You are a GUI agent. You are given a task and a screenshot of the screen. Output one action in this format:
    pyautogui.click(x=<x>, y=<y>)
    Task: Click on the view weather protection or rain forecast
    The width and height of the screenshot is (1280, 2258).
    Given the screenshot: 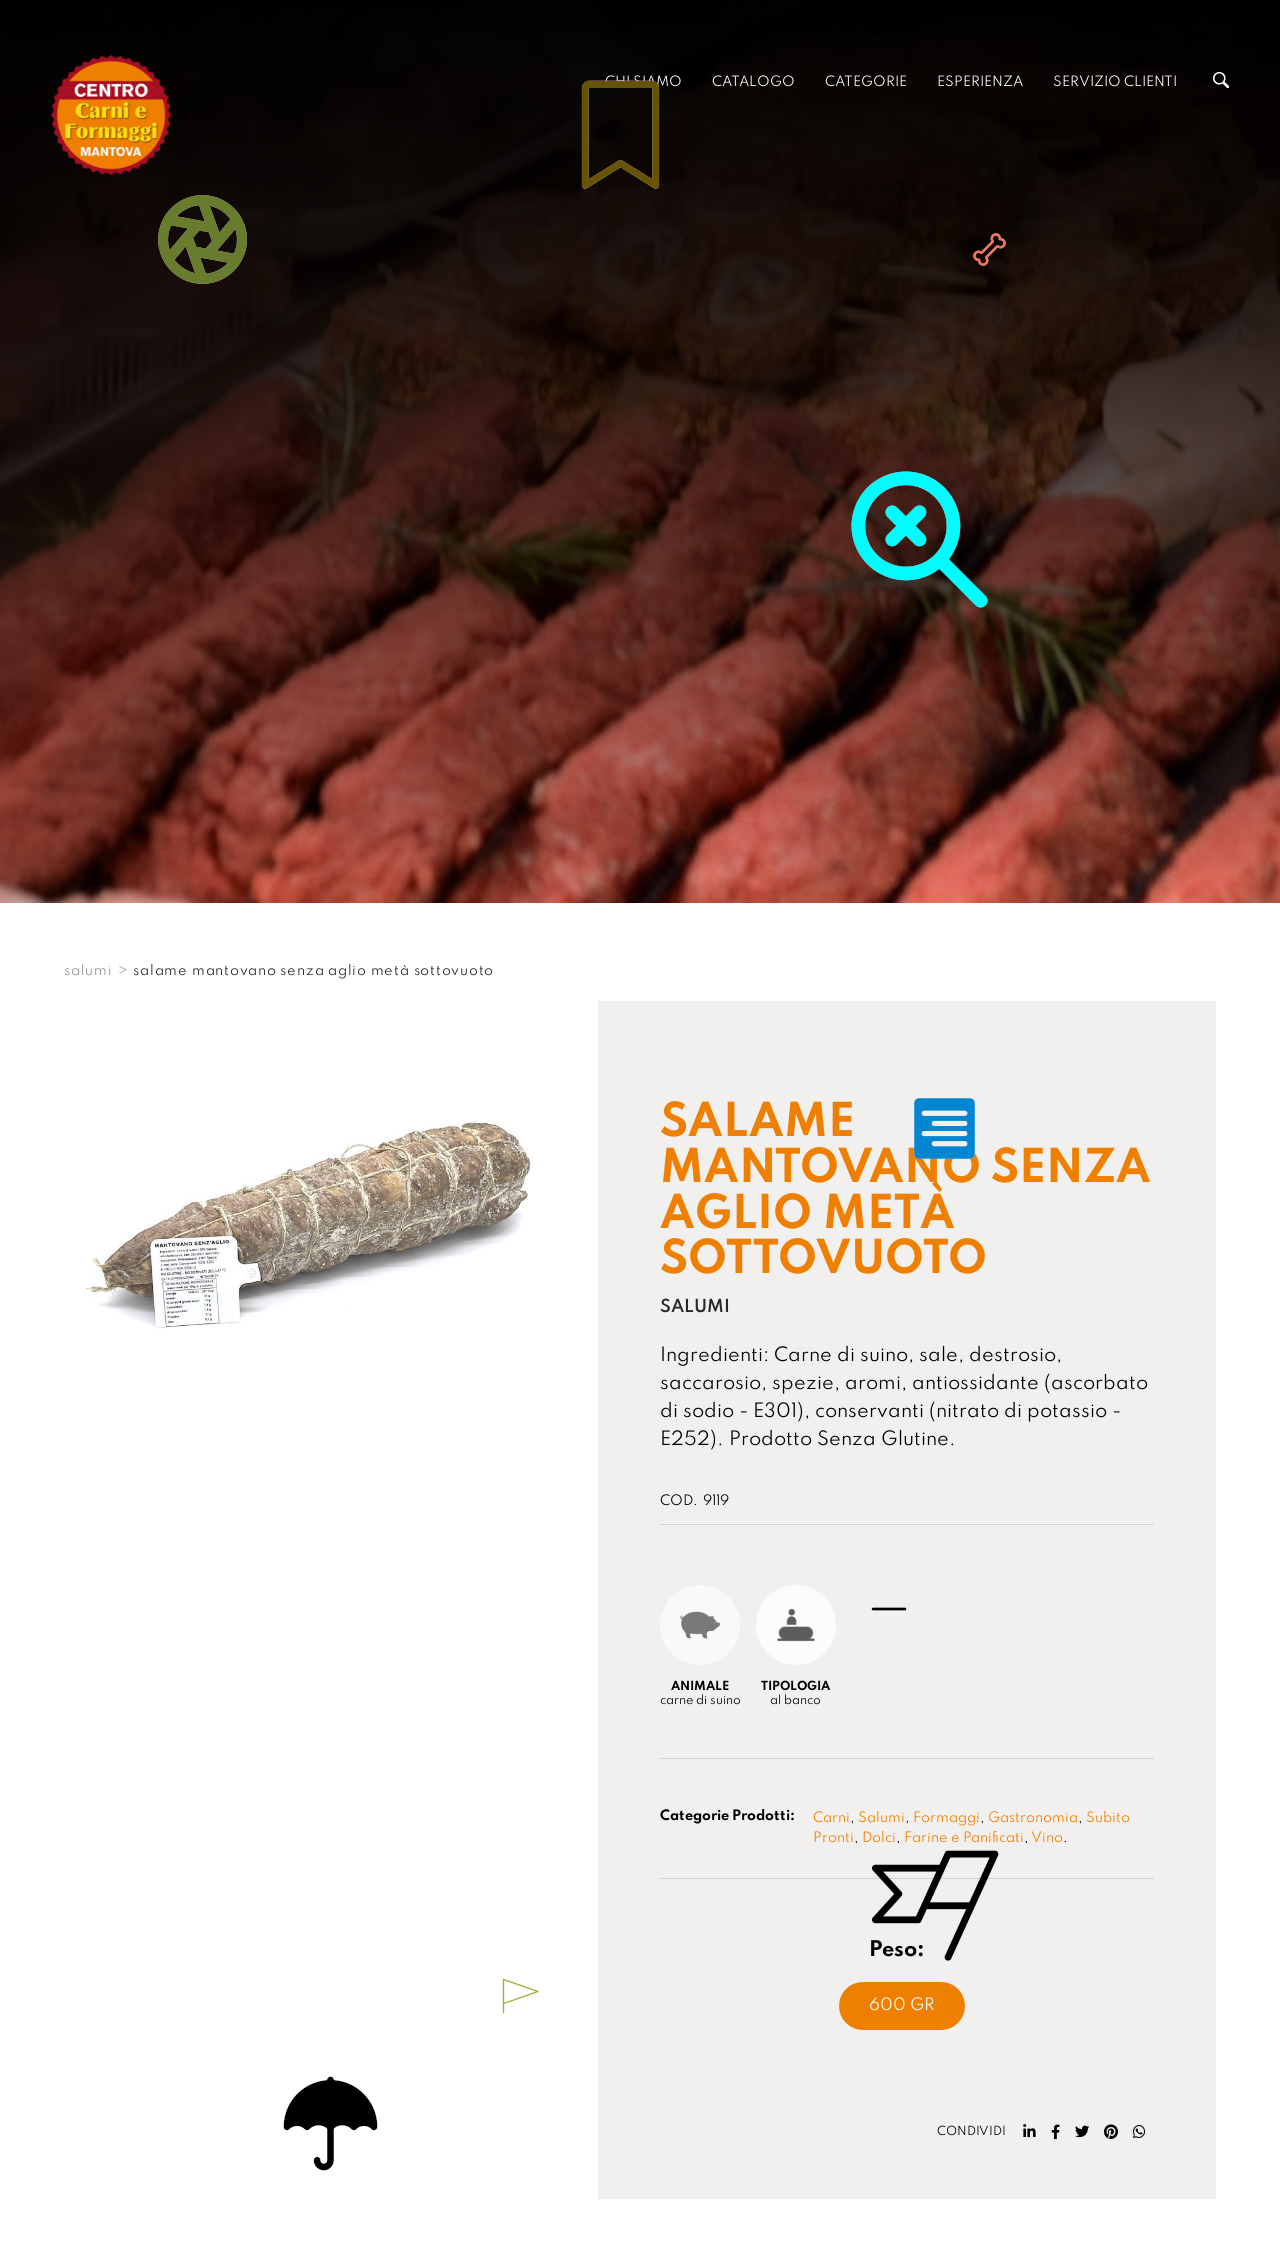 What is the action you would take?
    pyautogui.click(x=330, y=2123)
    